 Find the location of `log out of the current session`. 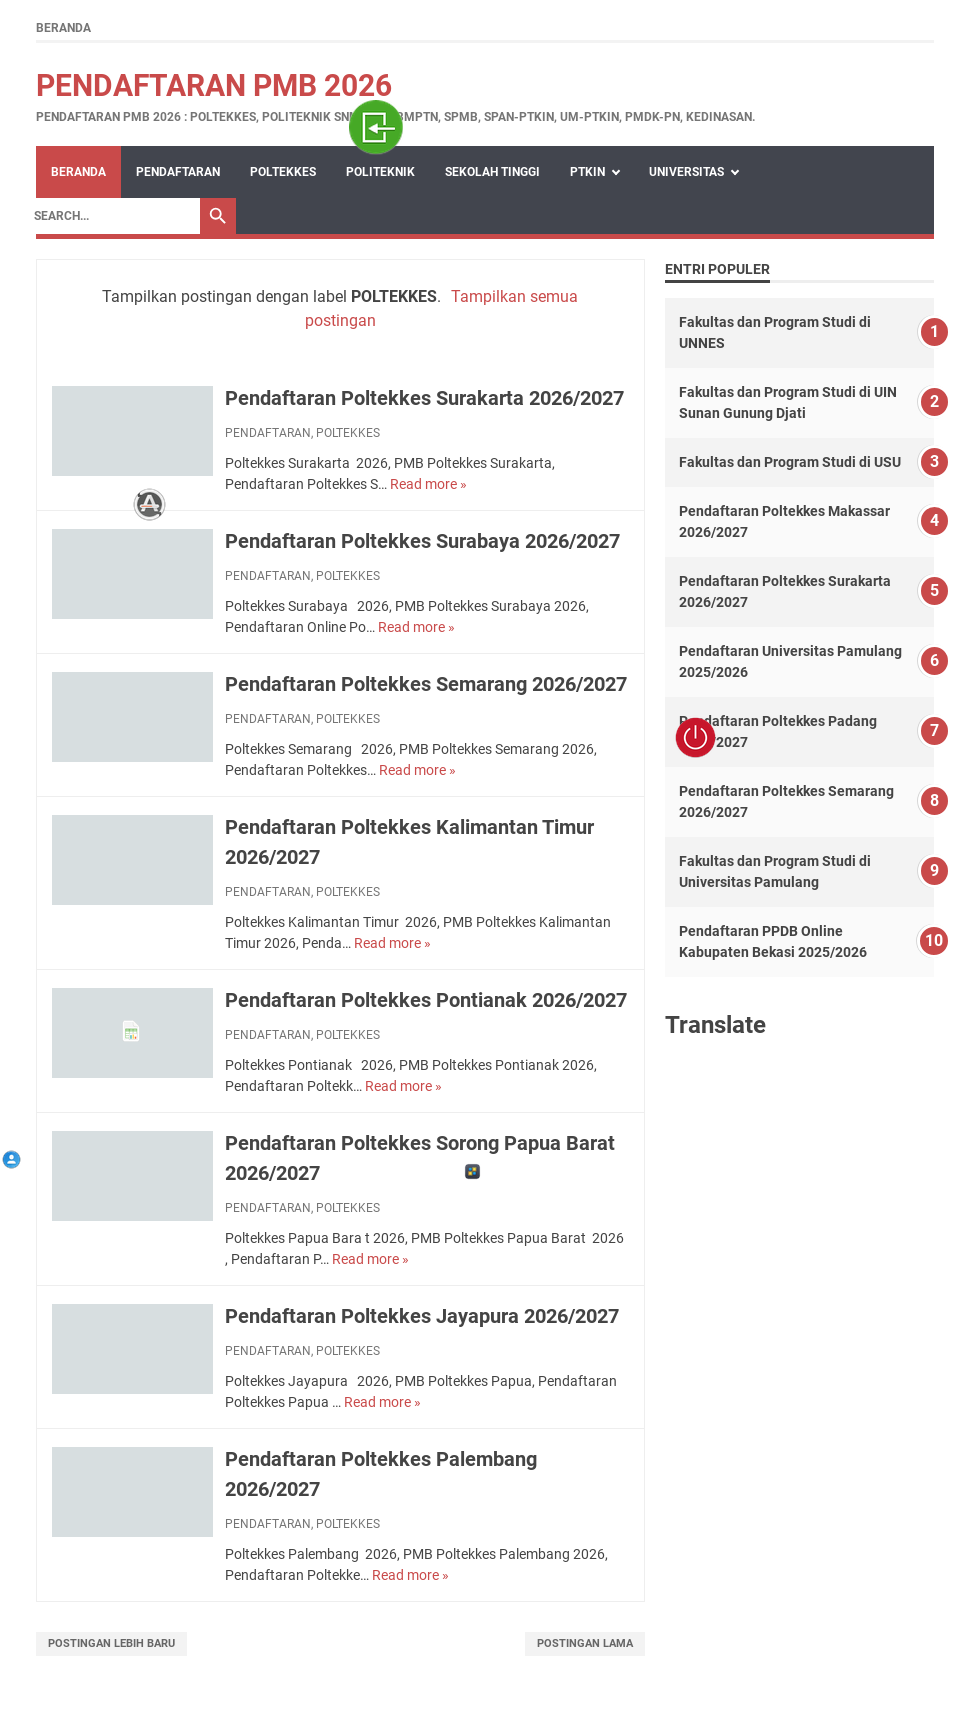

log out of the current session is located at coordinates (376, 127).